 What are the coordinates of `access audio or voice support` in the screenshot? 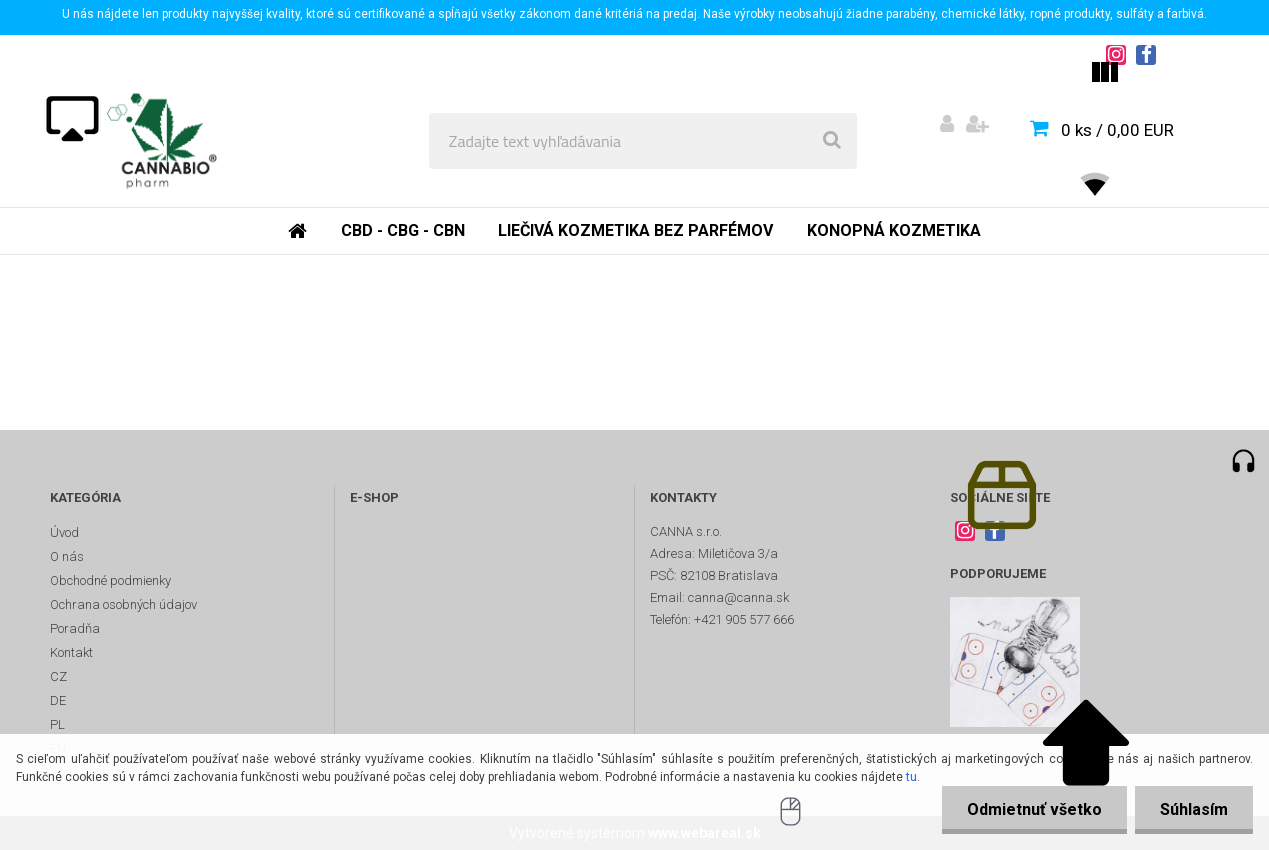 It's located at (1243, 462).